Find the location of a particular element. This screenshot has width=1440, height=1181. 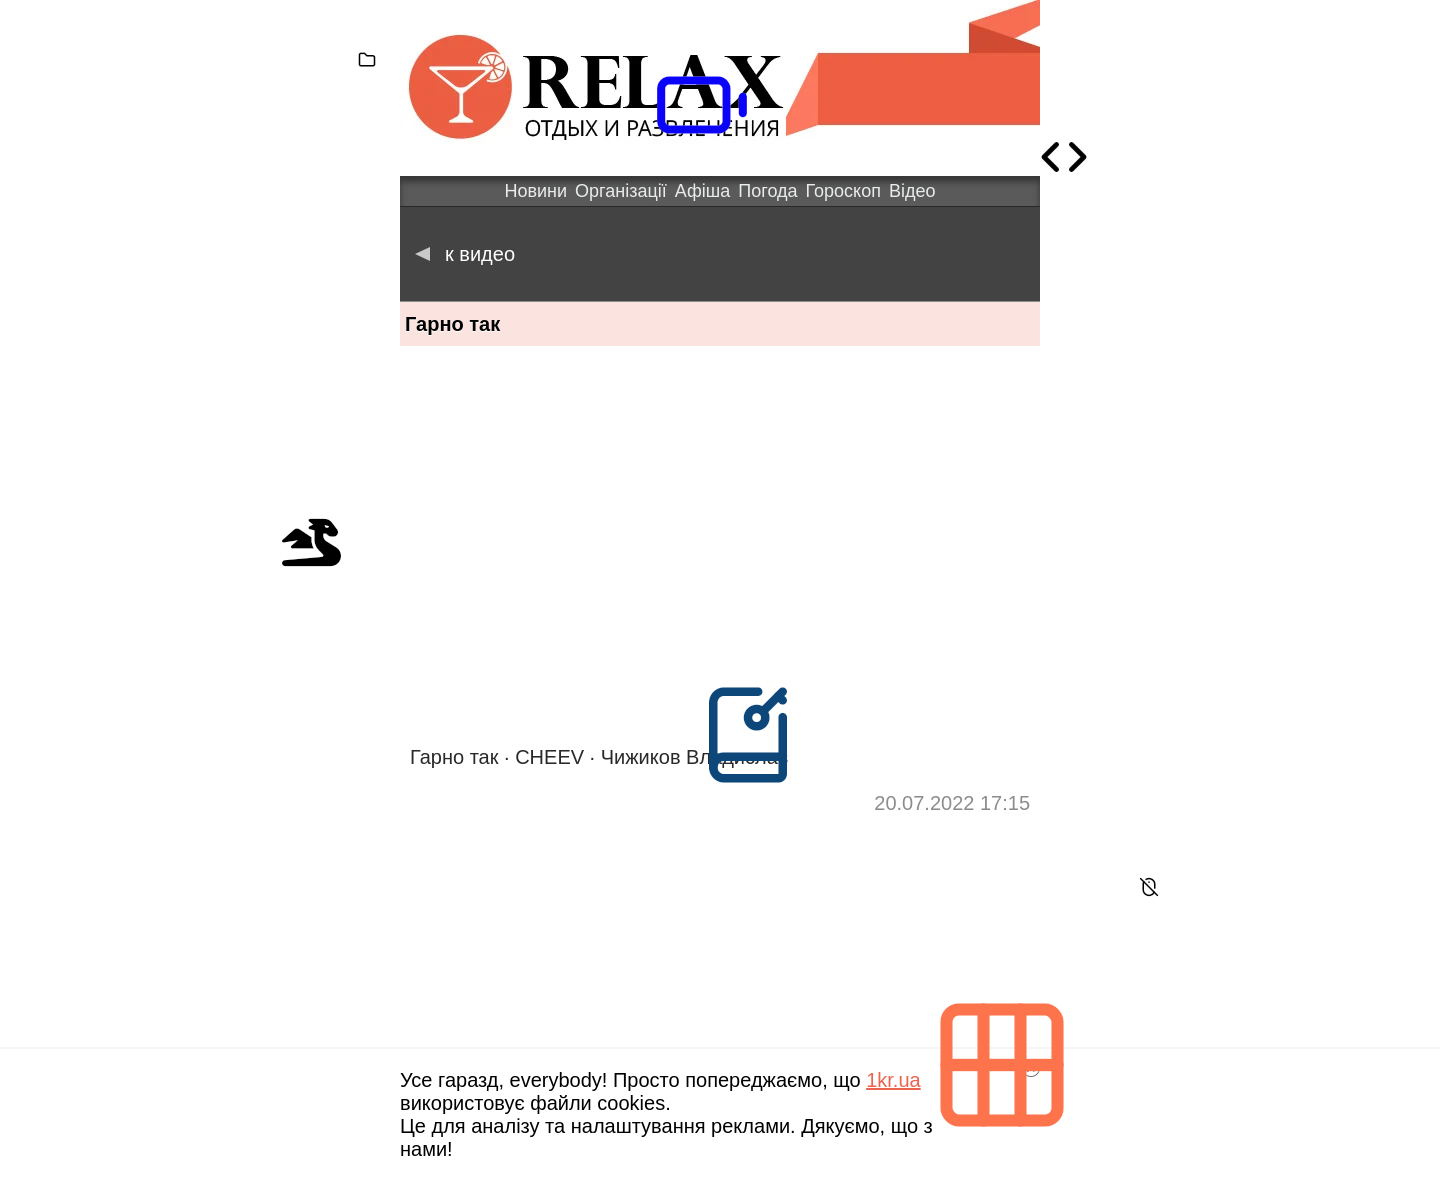

mouse input disabled is located at coordinates (1149, 887).